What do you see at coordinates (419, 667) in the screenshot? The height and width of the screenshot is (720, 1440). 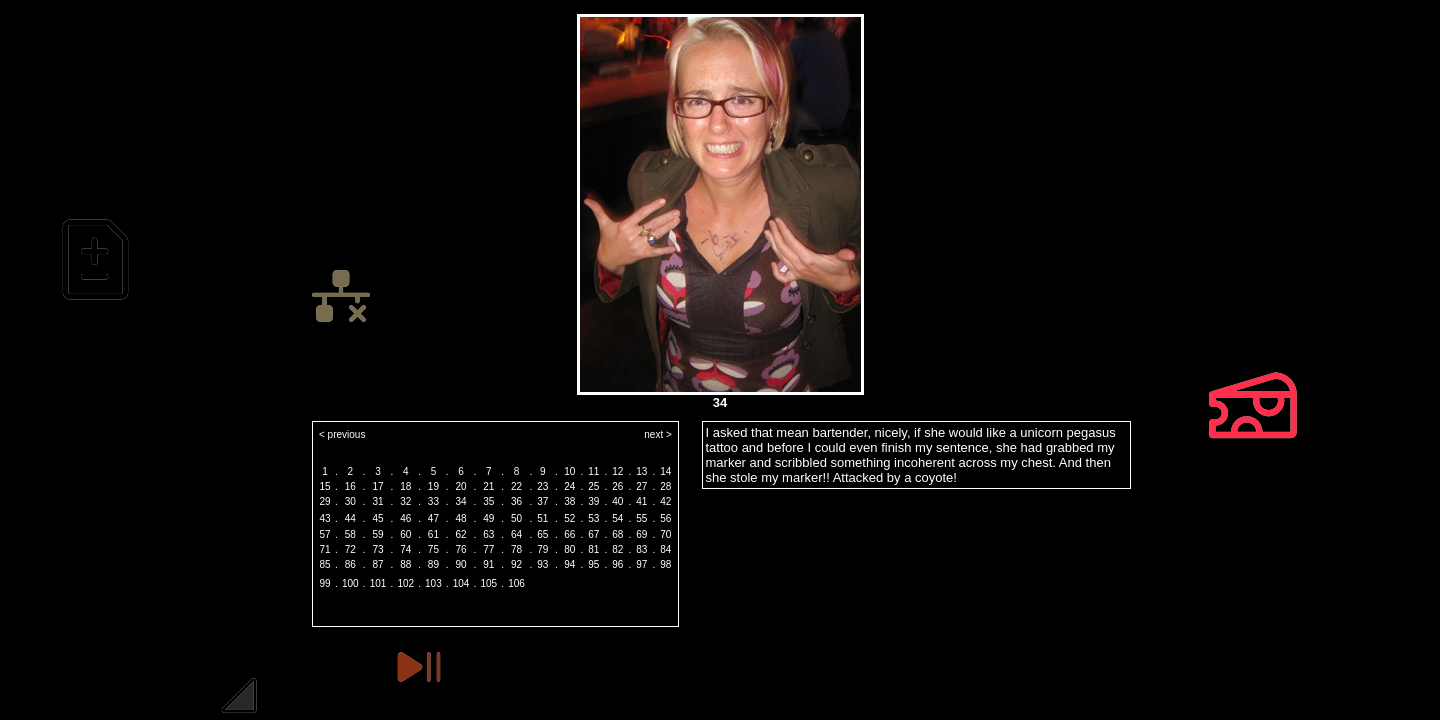 I see `toggle between play and pause for media` at bounding box center [419, 667].